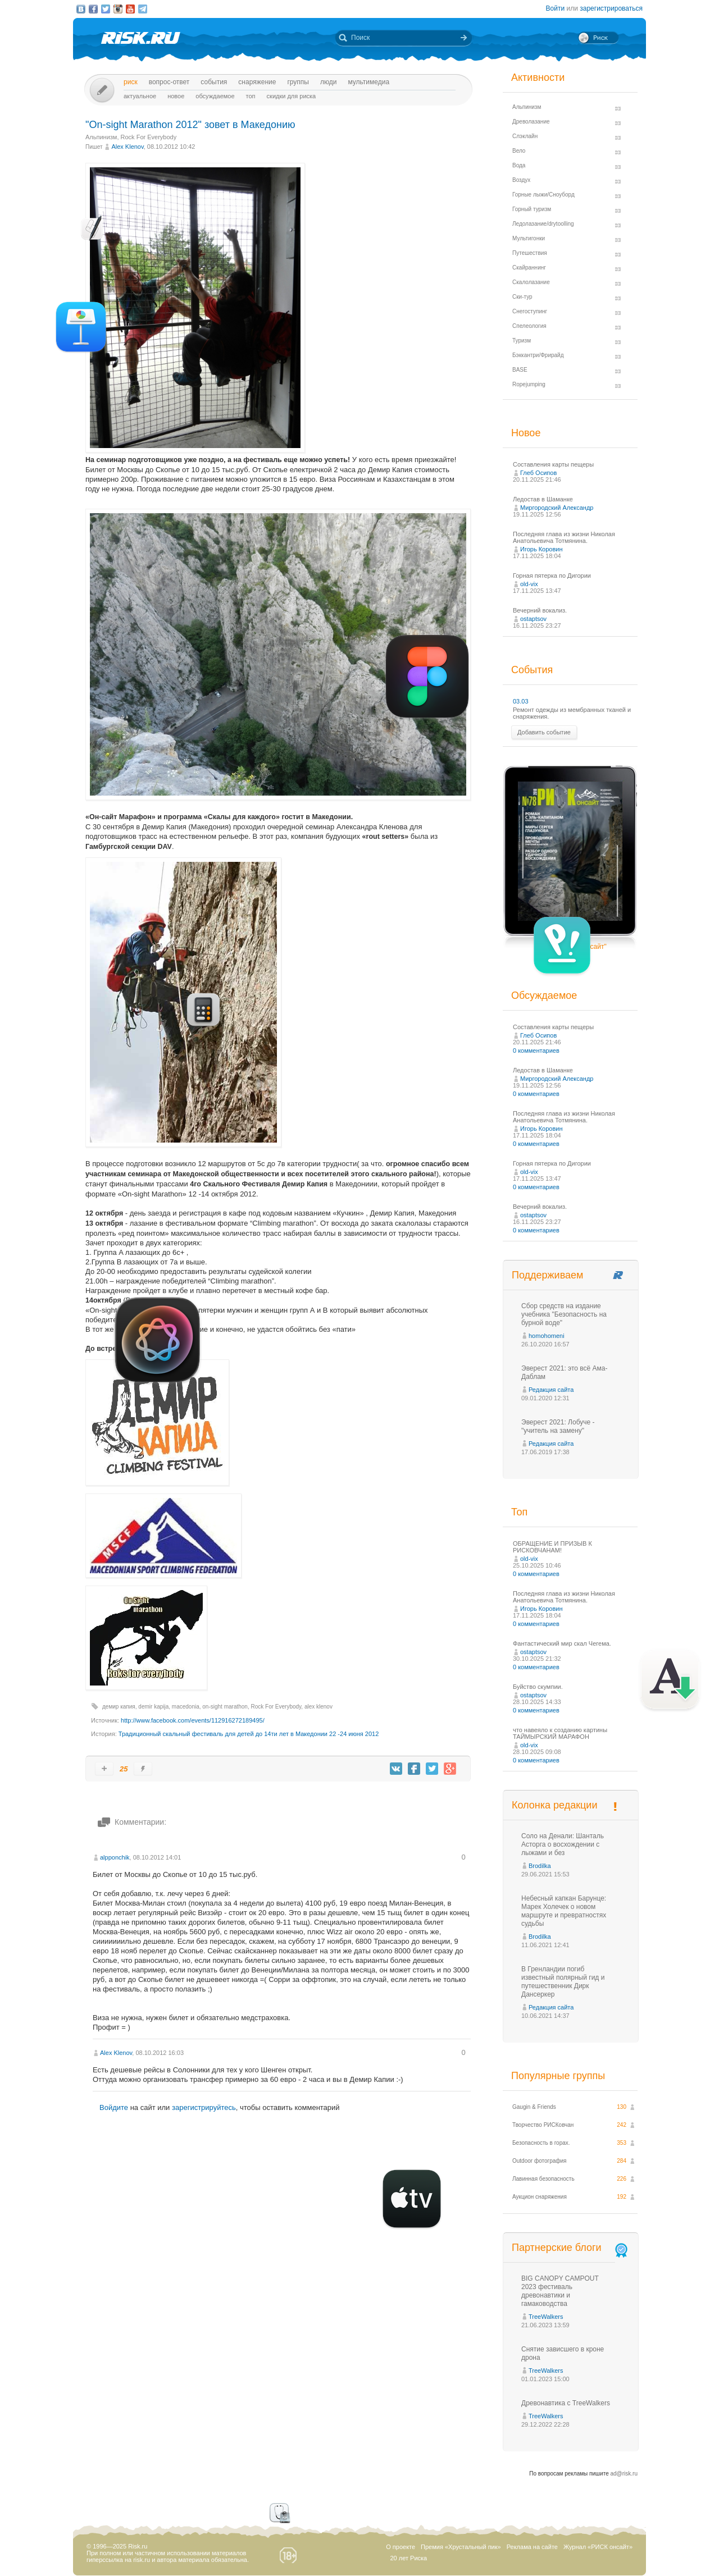 Image resolution: width=719 pixels, height=2576 pixels. What do you see at coordinates (81, 327) in the screenshot?
I see `open Apple Keynote presentation app` at bounding box center [81, 327].